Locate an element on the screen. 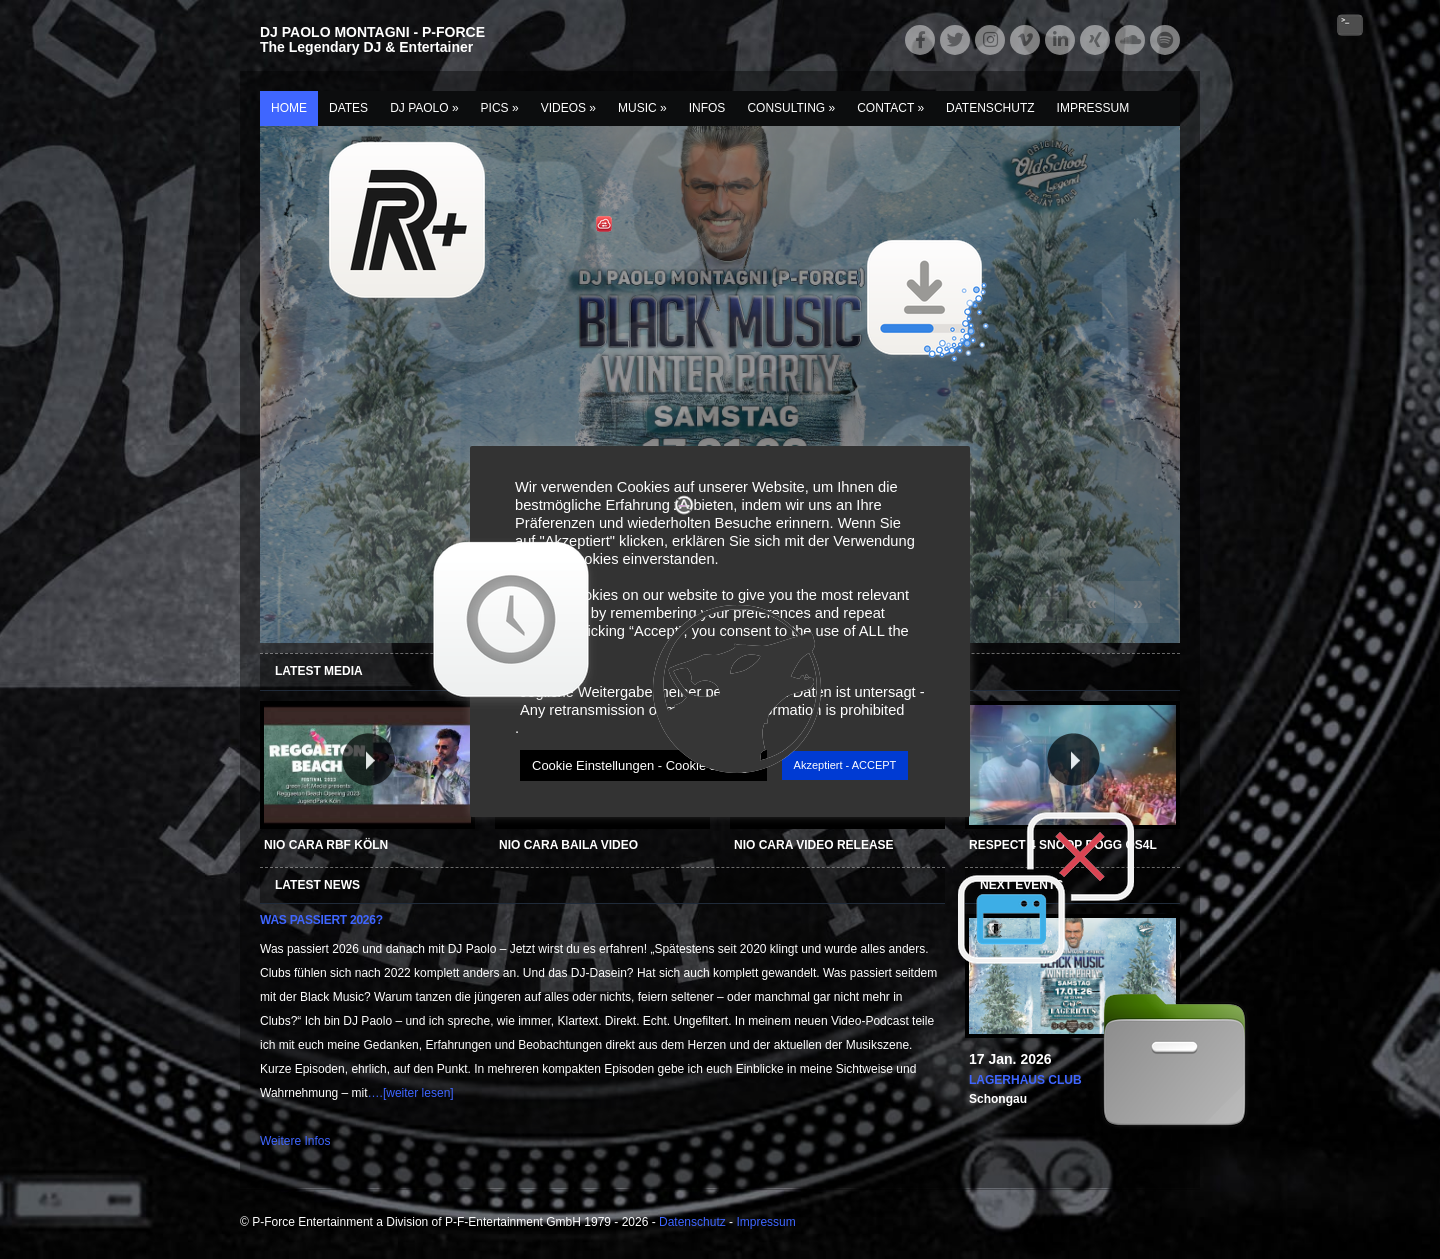  open varia download manager is located at coordinates (924, 297).